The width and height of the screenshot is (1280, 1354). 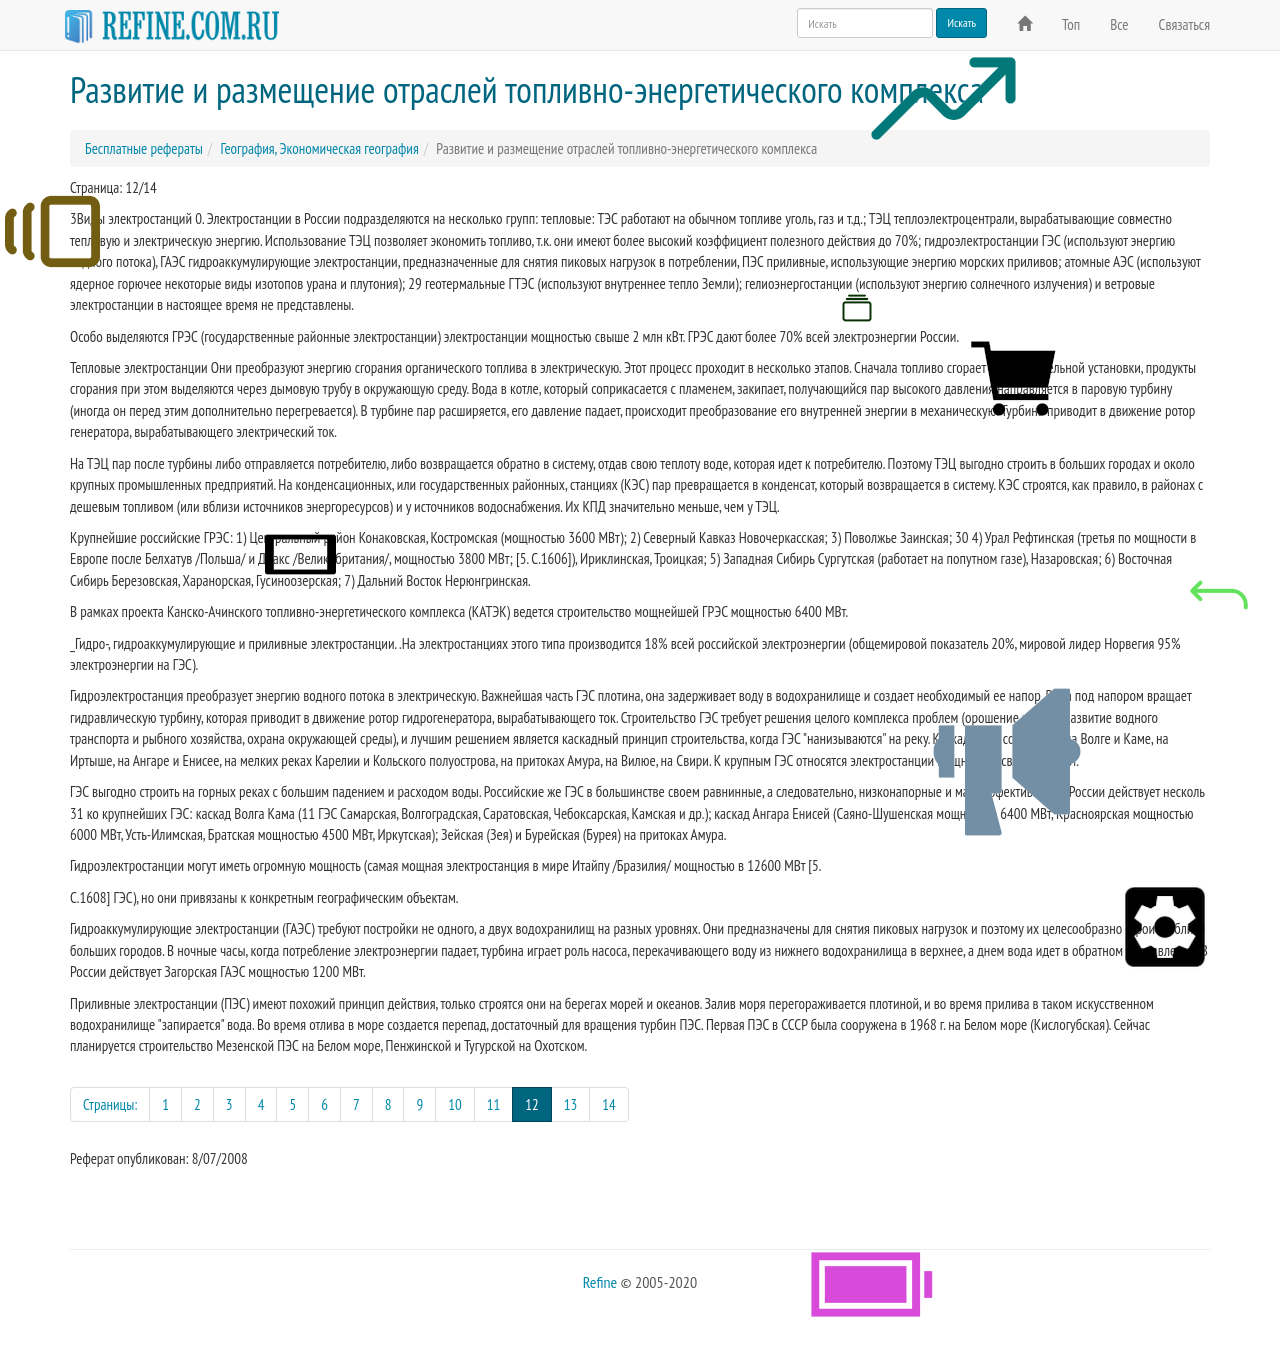 What do you see at coordinates (1014, 378) in the screenshot?
I see `view your shopping cart` at bounding box center [1014, 378].